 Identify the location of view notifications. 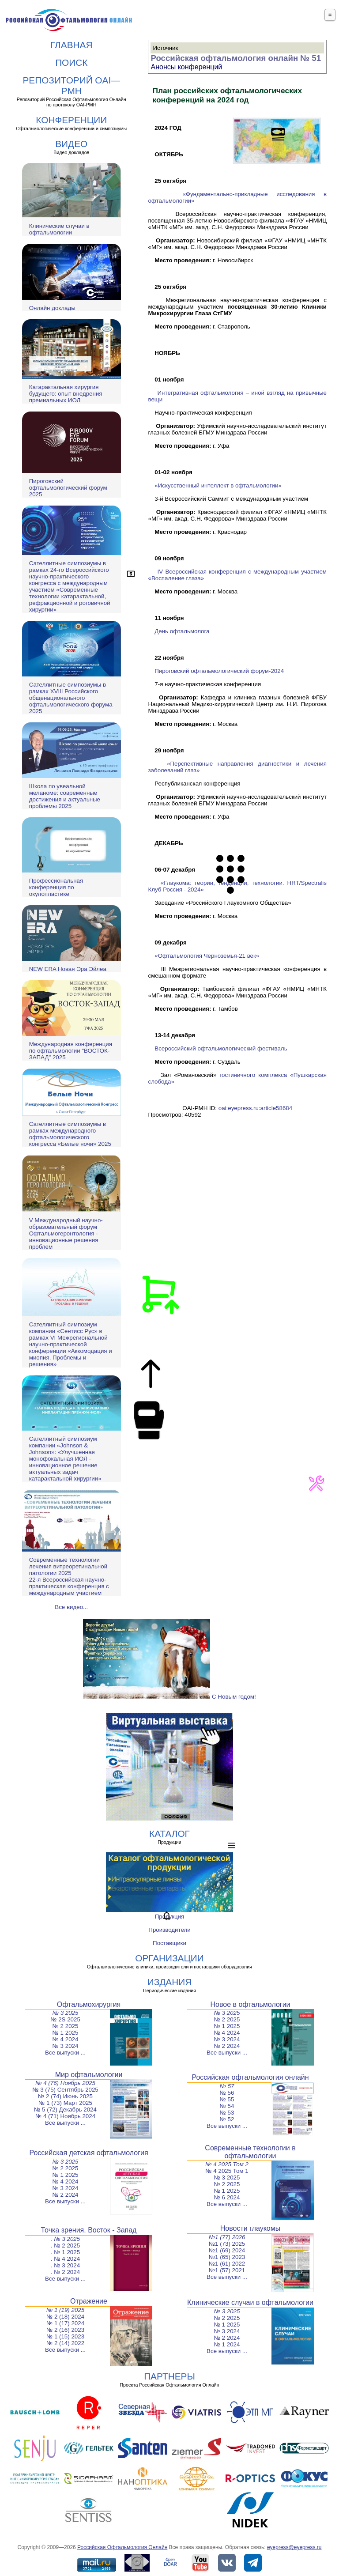
(166, 1915).